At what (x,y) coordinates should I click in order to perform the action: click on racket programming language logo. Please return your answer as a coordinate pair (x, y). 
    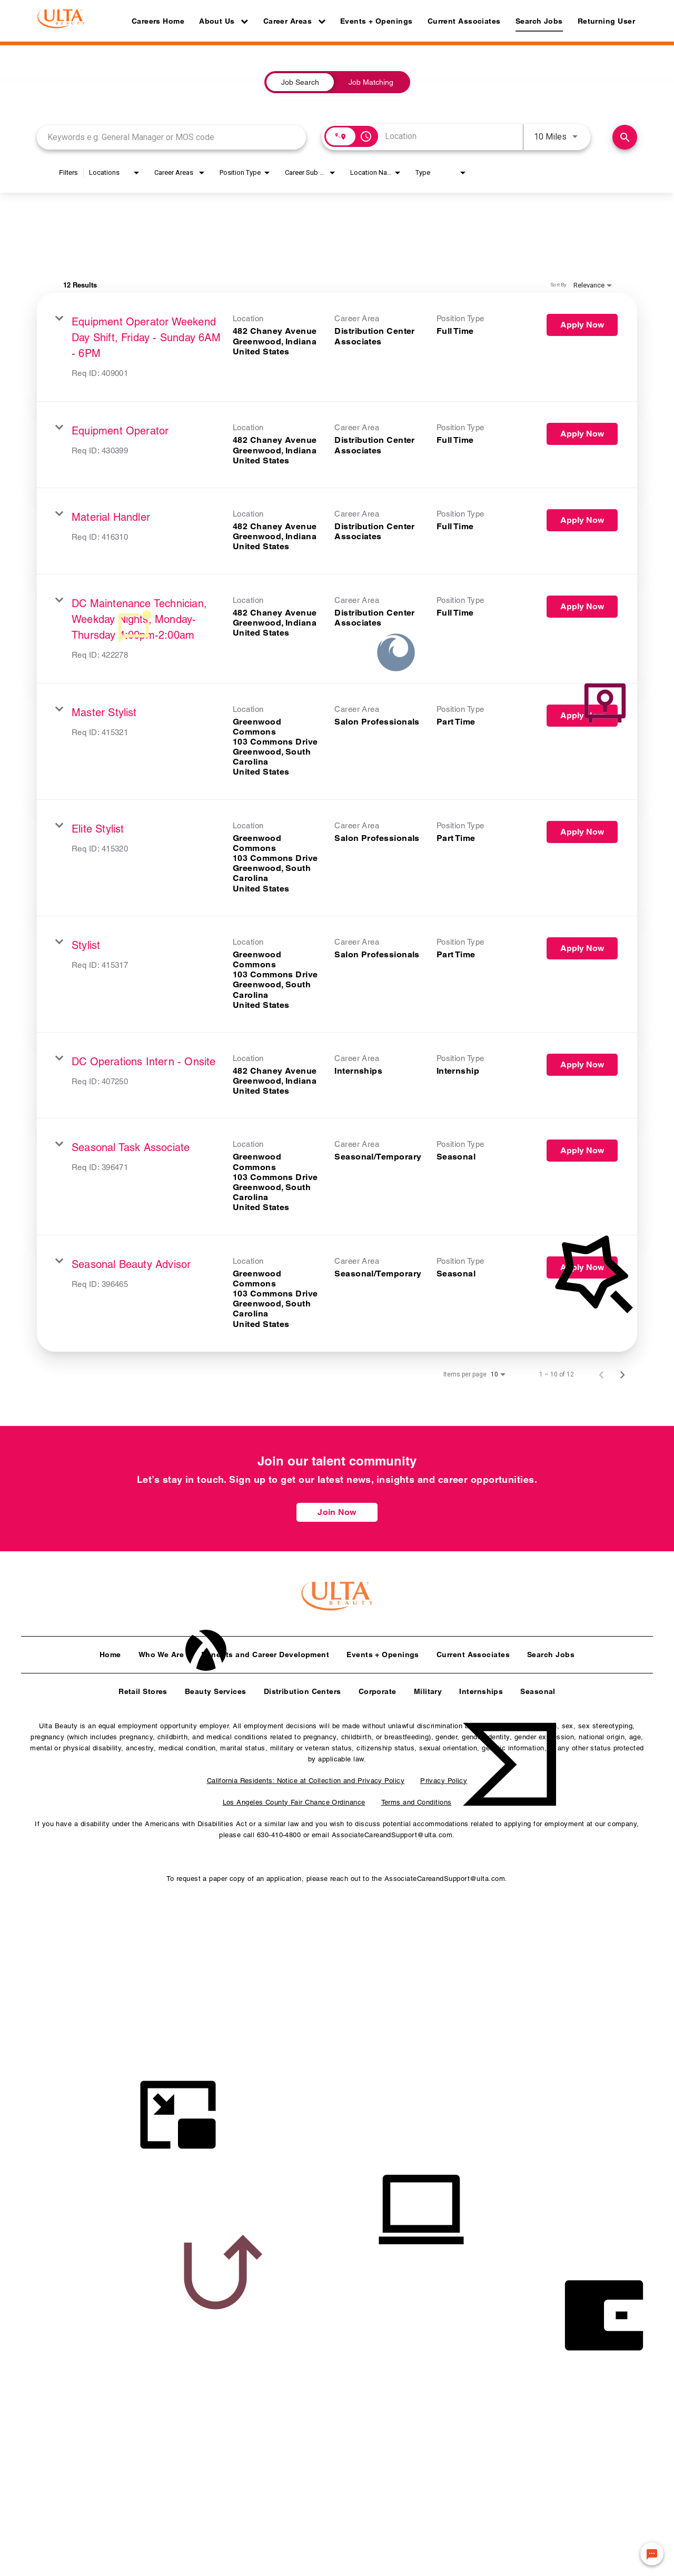
    Looking at the image, I should click on (206, 1650).